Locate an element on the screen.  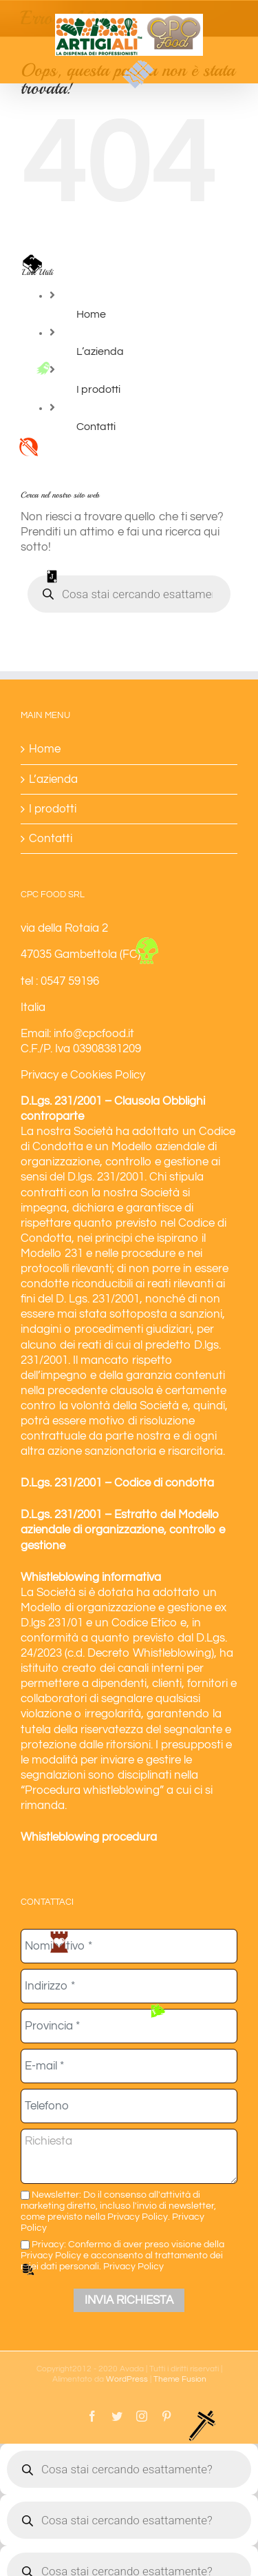
jack of clubs playing card is located at coordinates (52, 576).